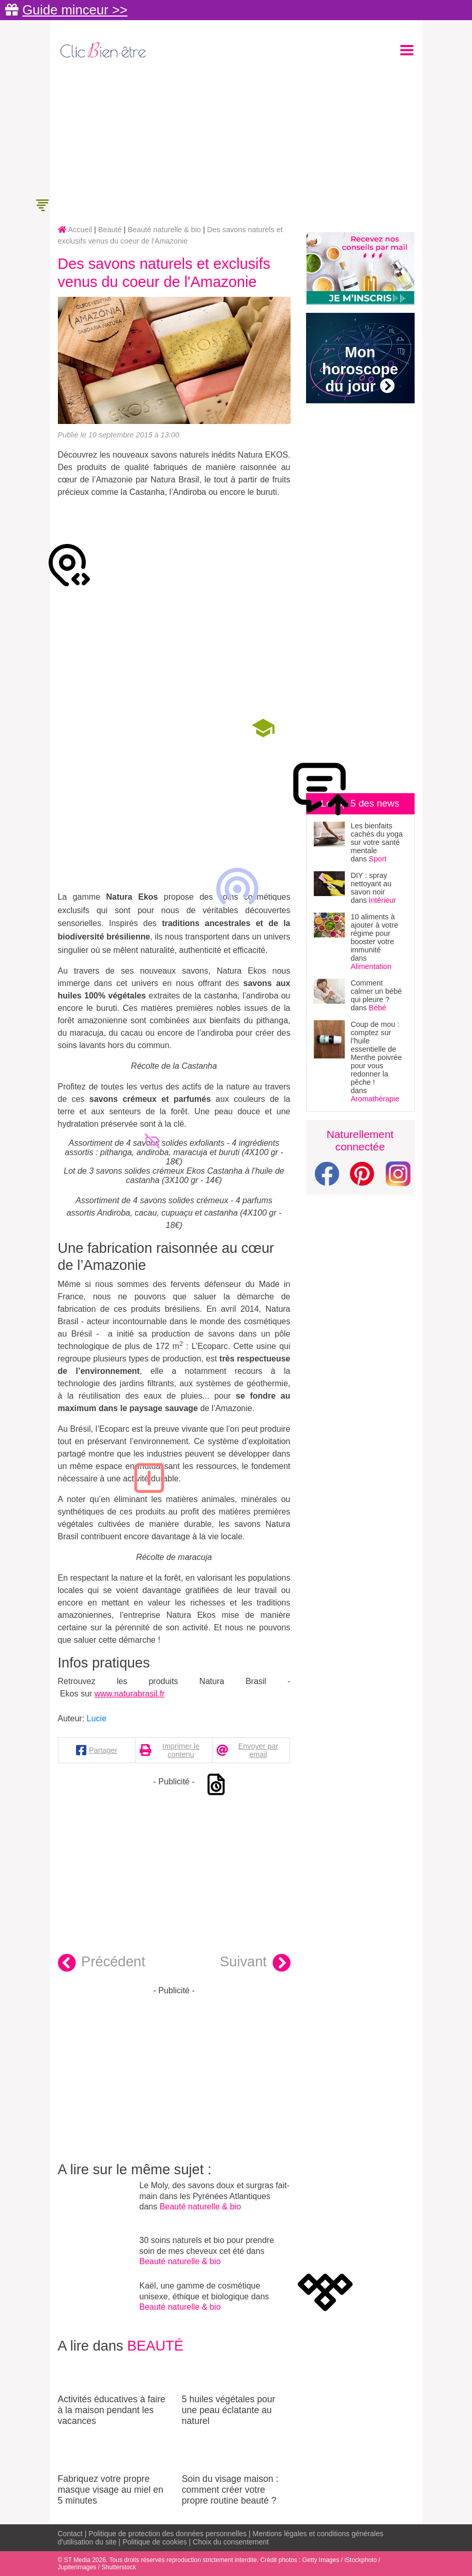  What do you see at coordinates (237, 887) in the screenshot?
I see `start a live broadcast or stream` at bounding box center [237, 887].